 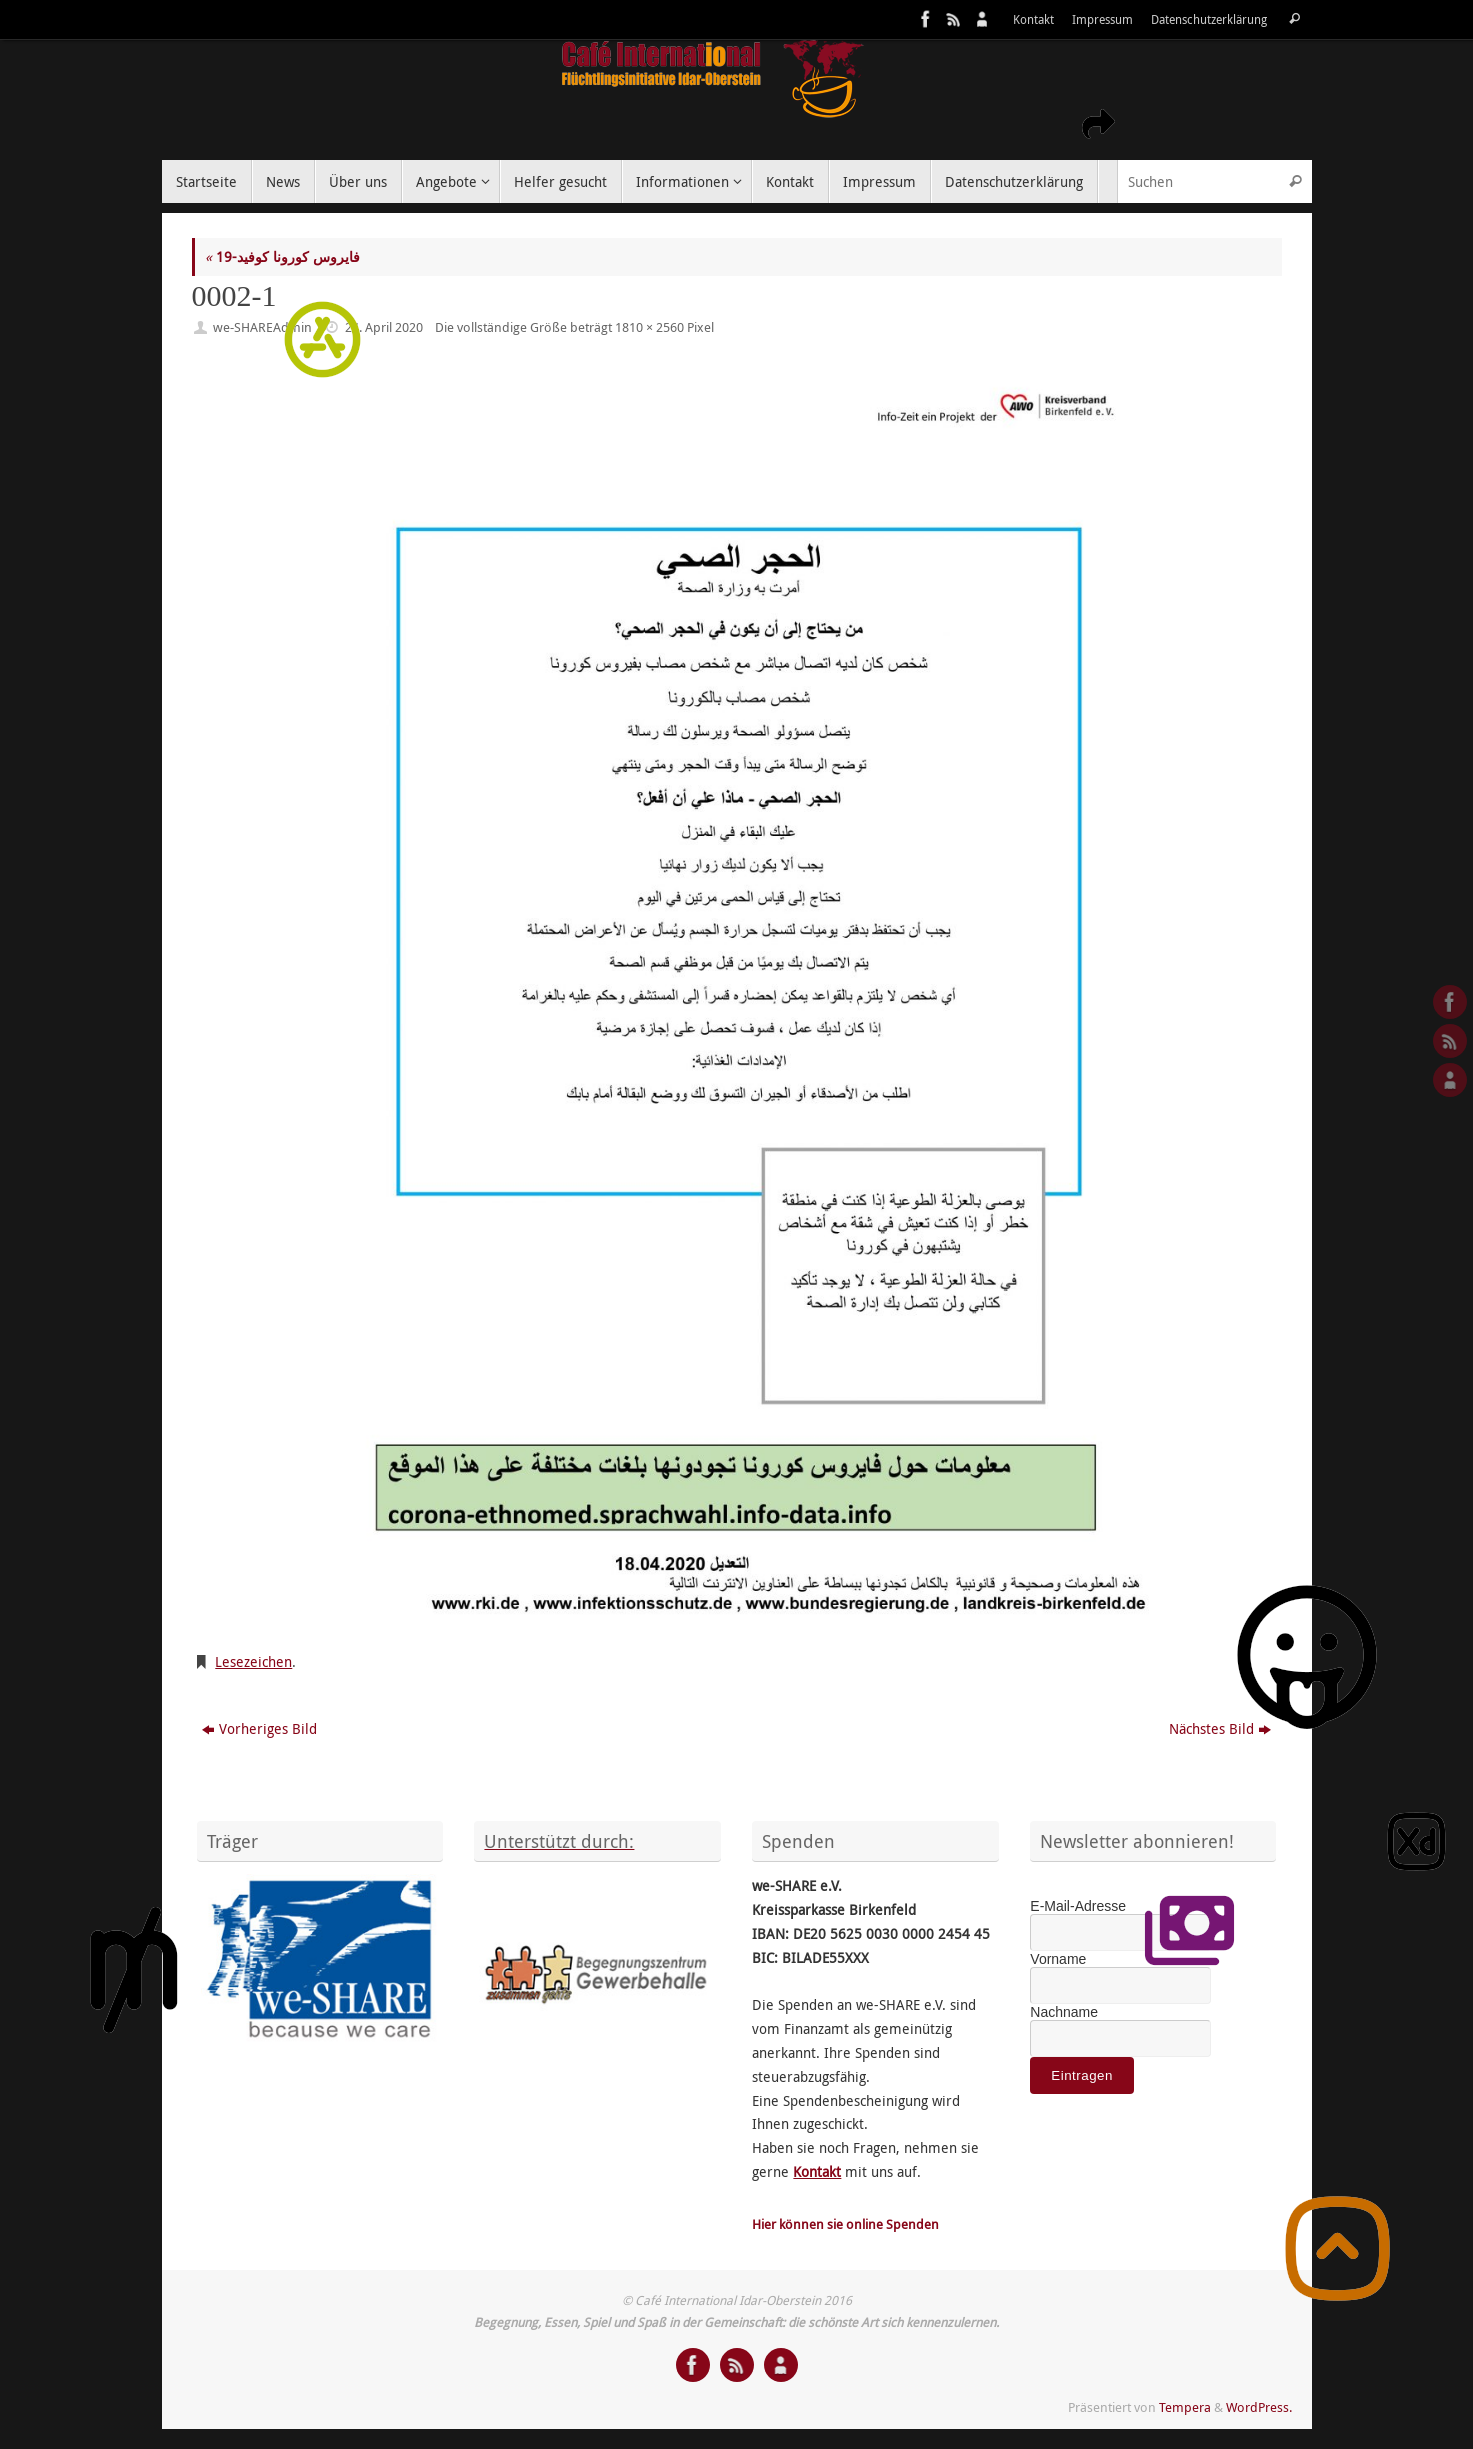 I want to click on open Adobe XD application, so click(x=1416, y=1841).